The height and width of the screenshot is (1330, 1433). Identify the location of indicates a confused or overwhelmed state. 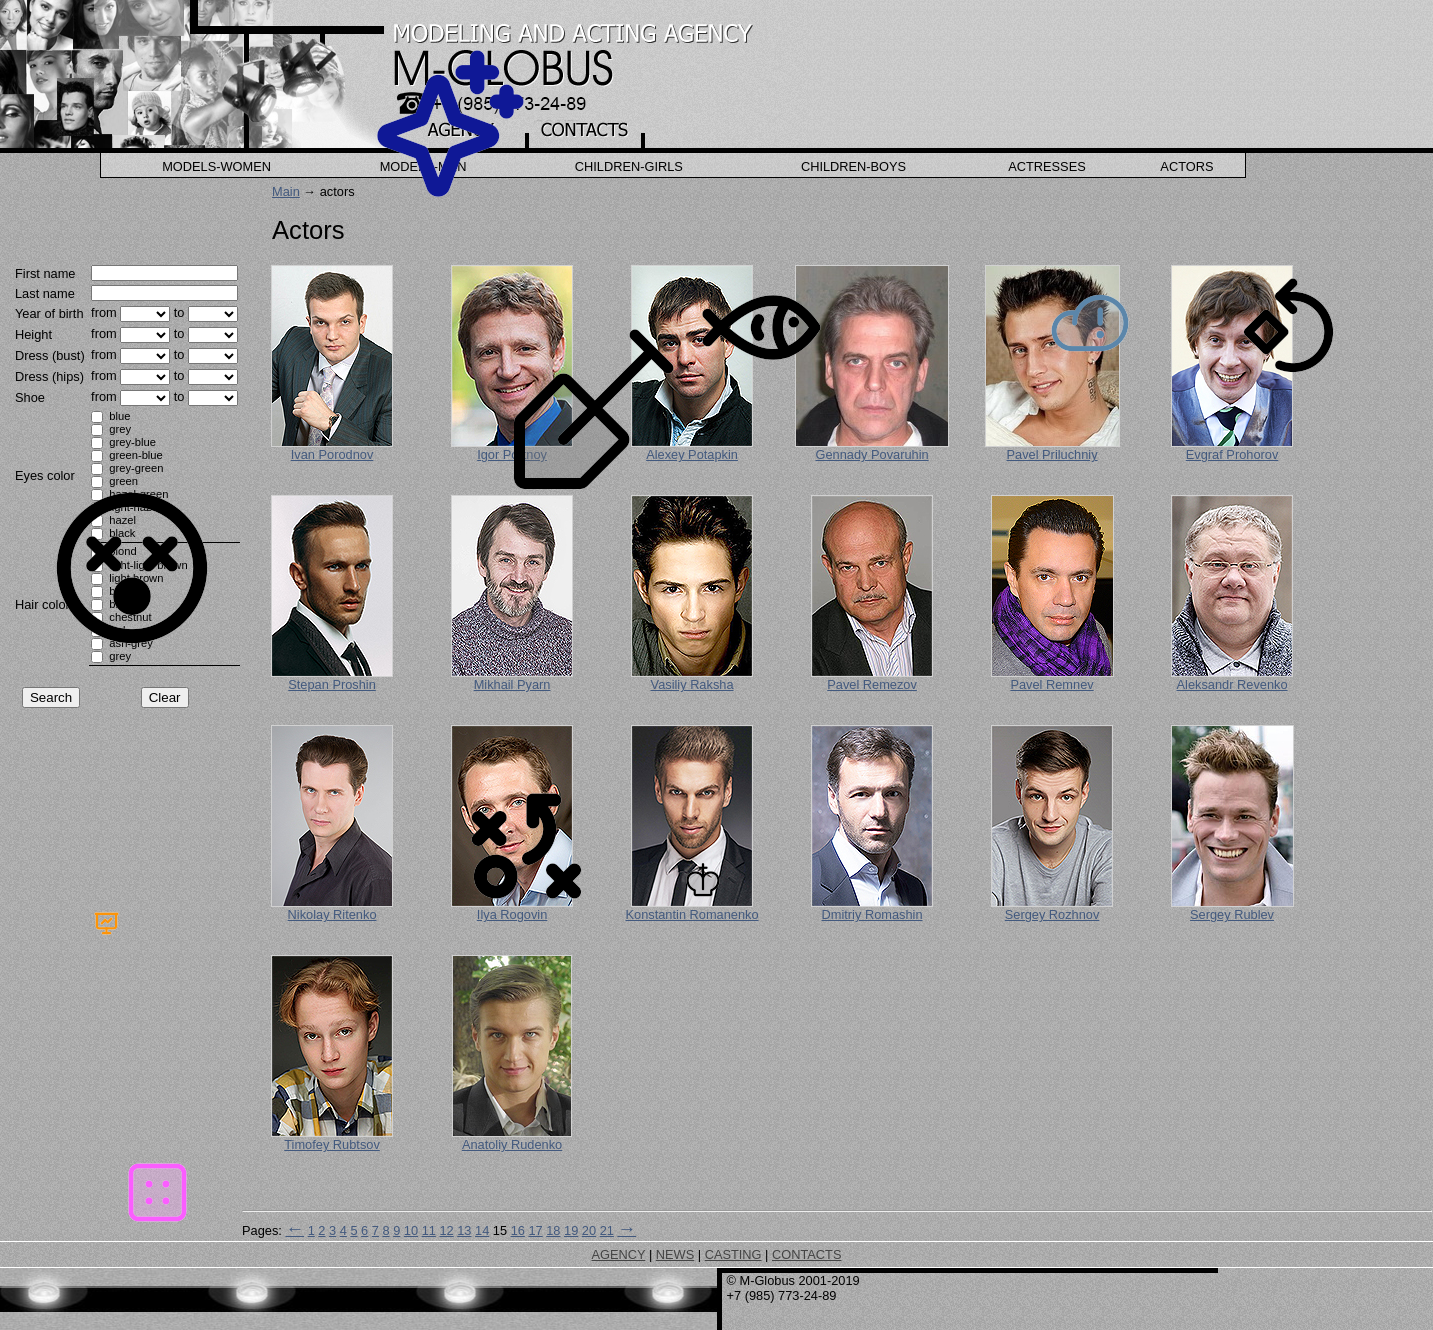
(132, 568).